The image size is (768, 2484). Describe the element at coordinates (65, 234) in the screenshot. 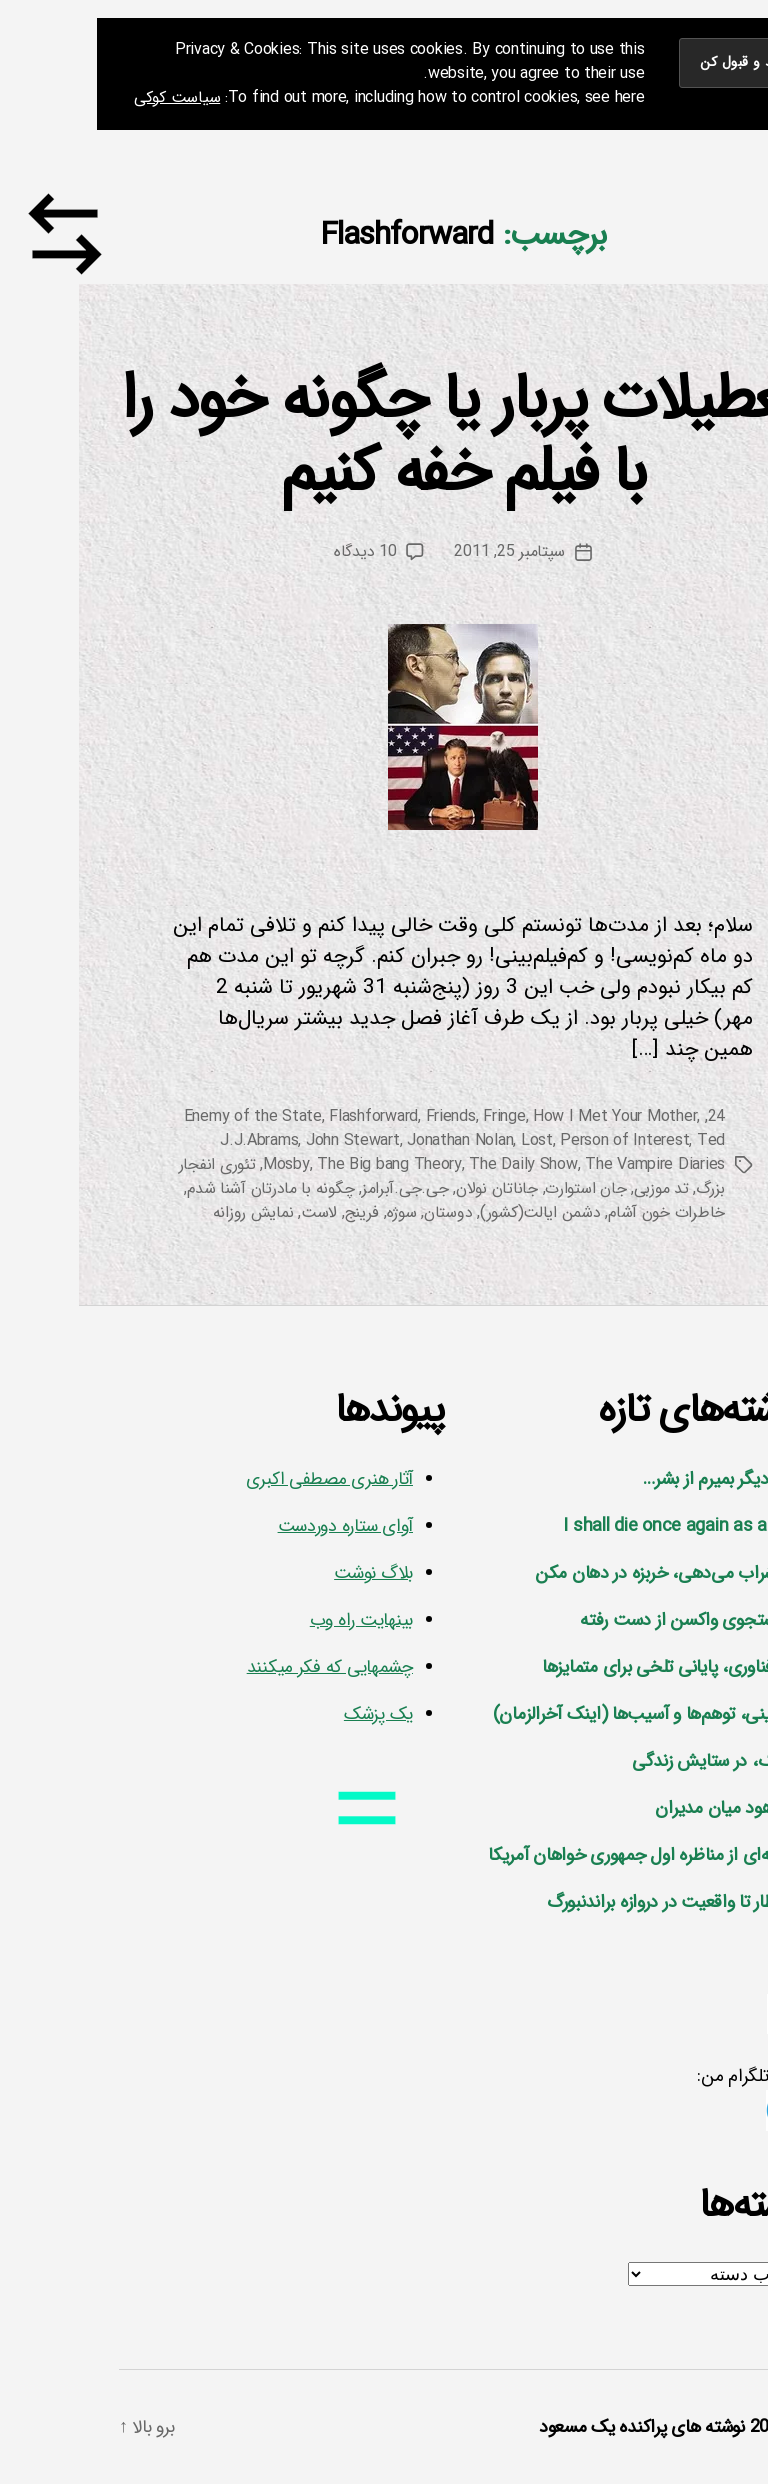

I see `swap or exchange items` at that location.